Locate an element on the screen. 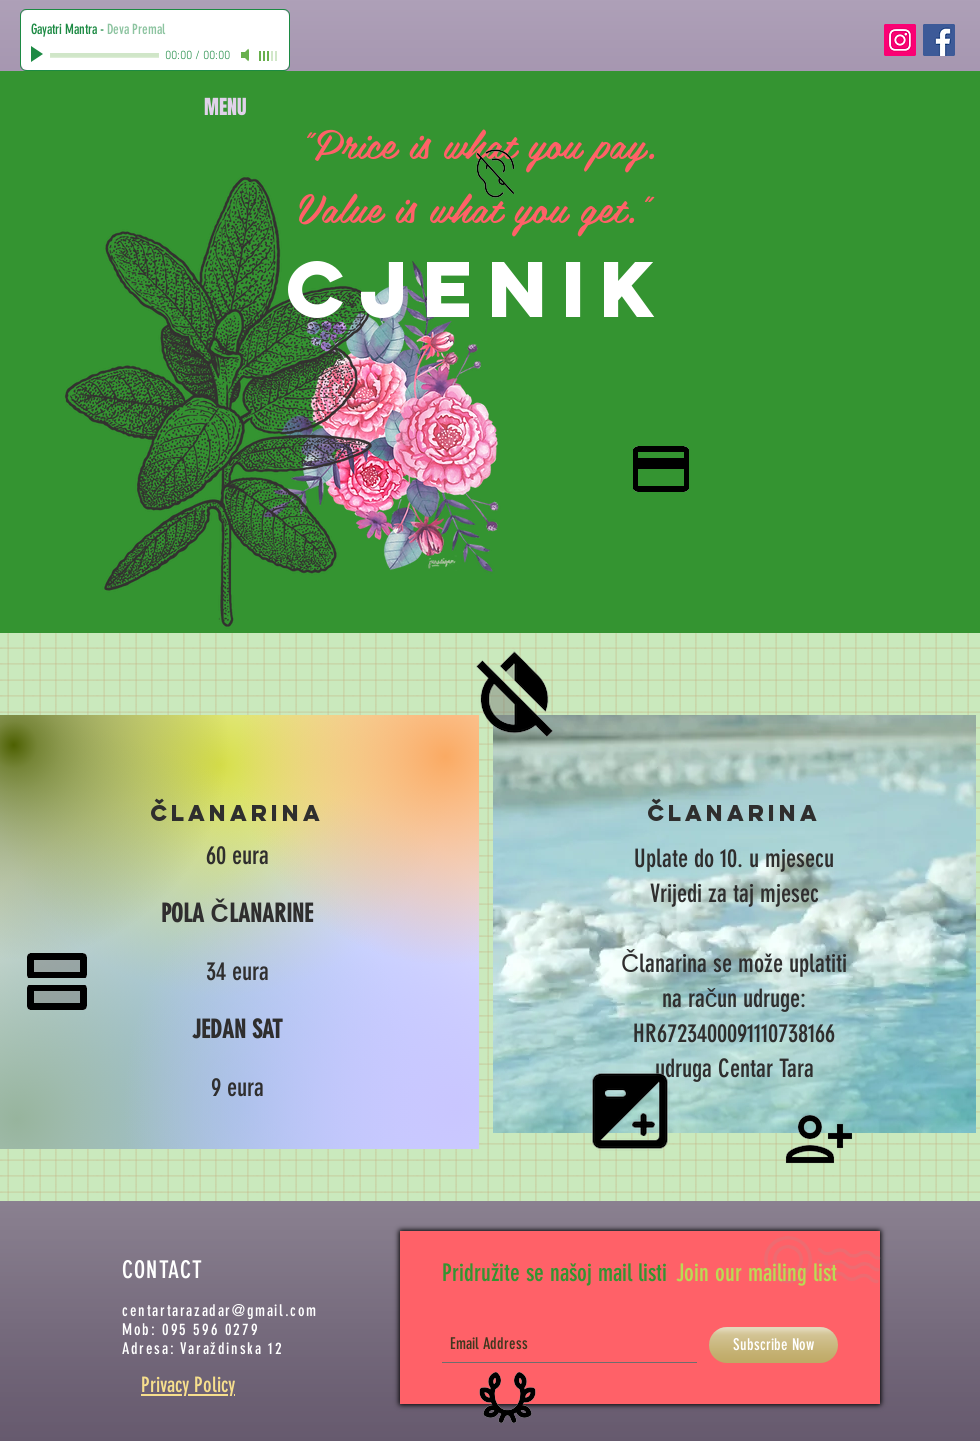  view achievements or awards is located at coordinates (507, 1397).